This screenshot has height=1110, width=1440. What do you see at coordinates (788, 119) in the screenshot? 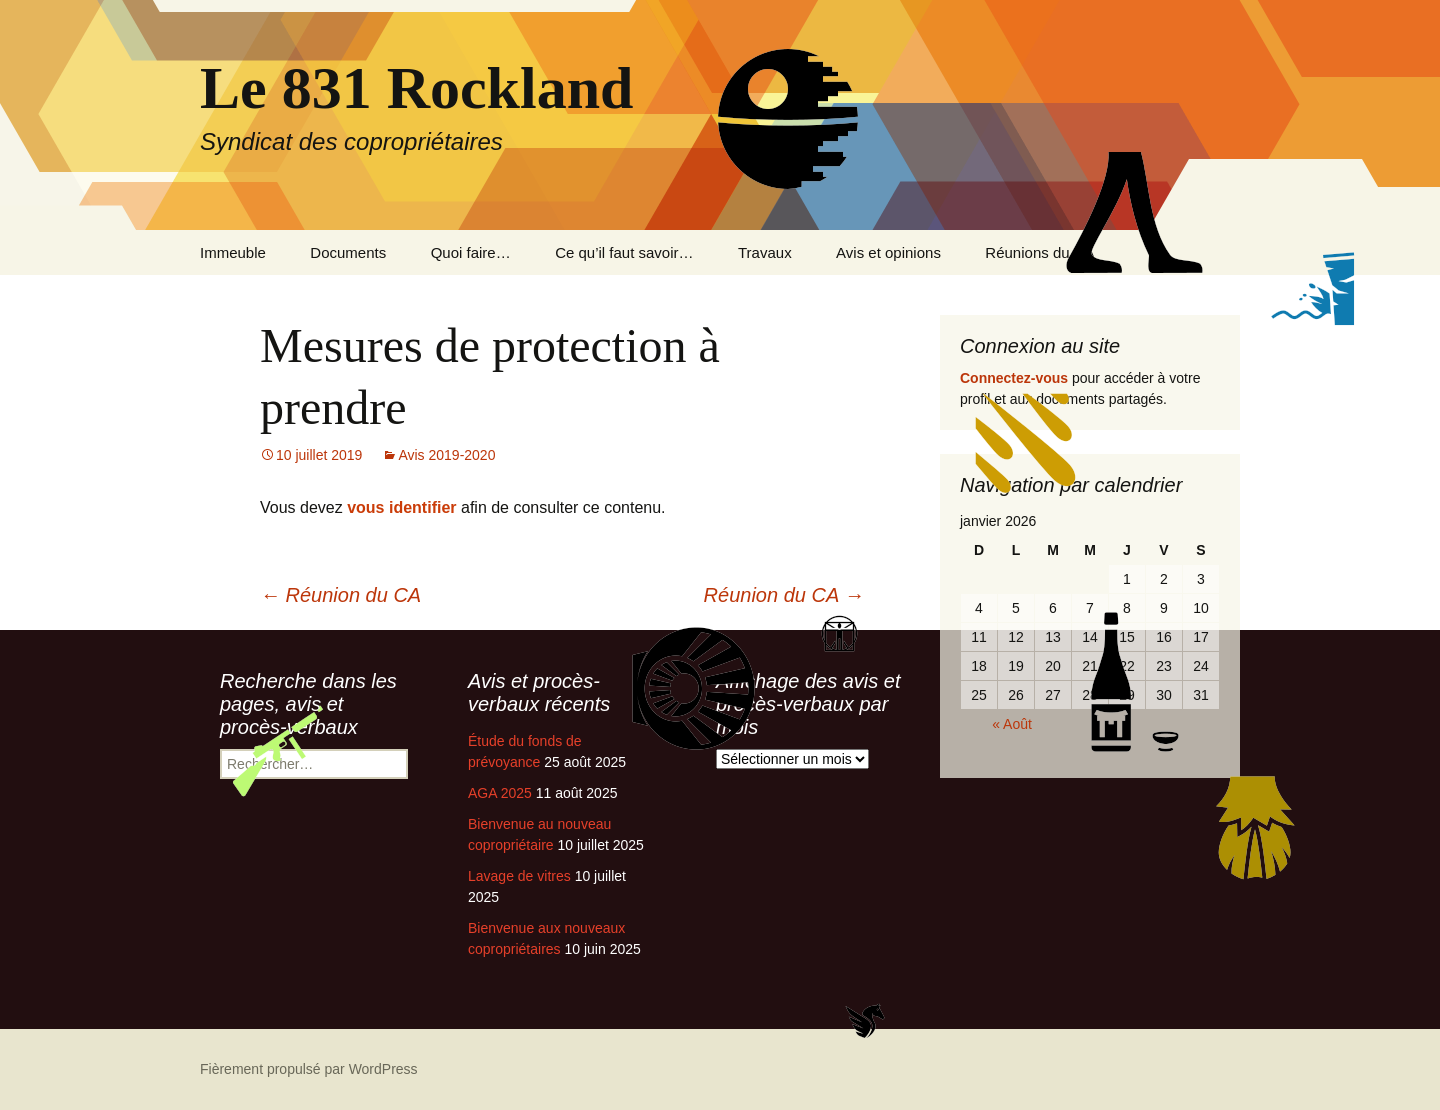
I see `Death Star icon from Star Wars franchise` at bounding box center [788, 119].